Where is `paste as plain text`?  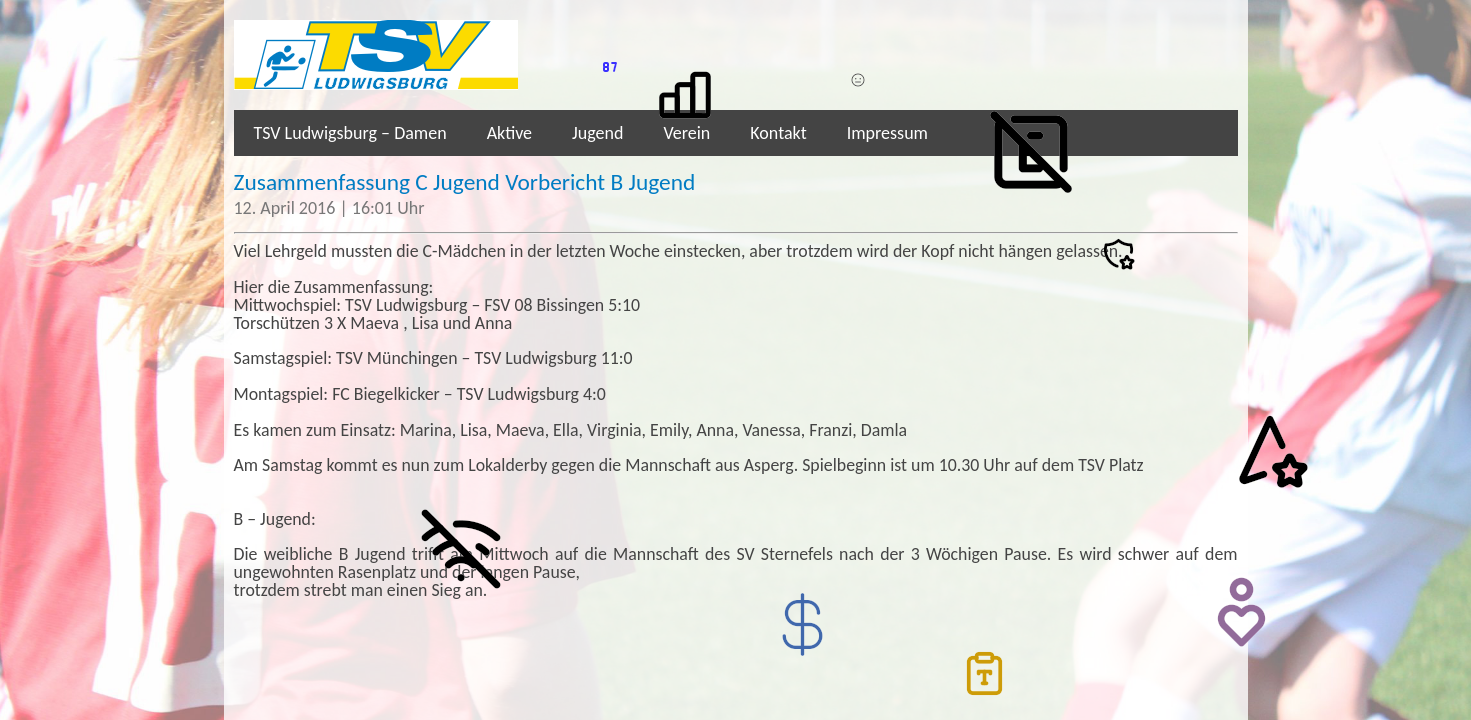 paste as plain text is located at coordinates (984, 673).